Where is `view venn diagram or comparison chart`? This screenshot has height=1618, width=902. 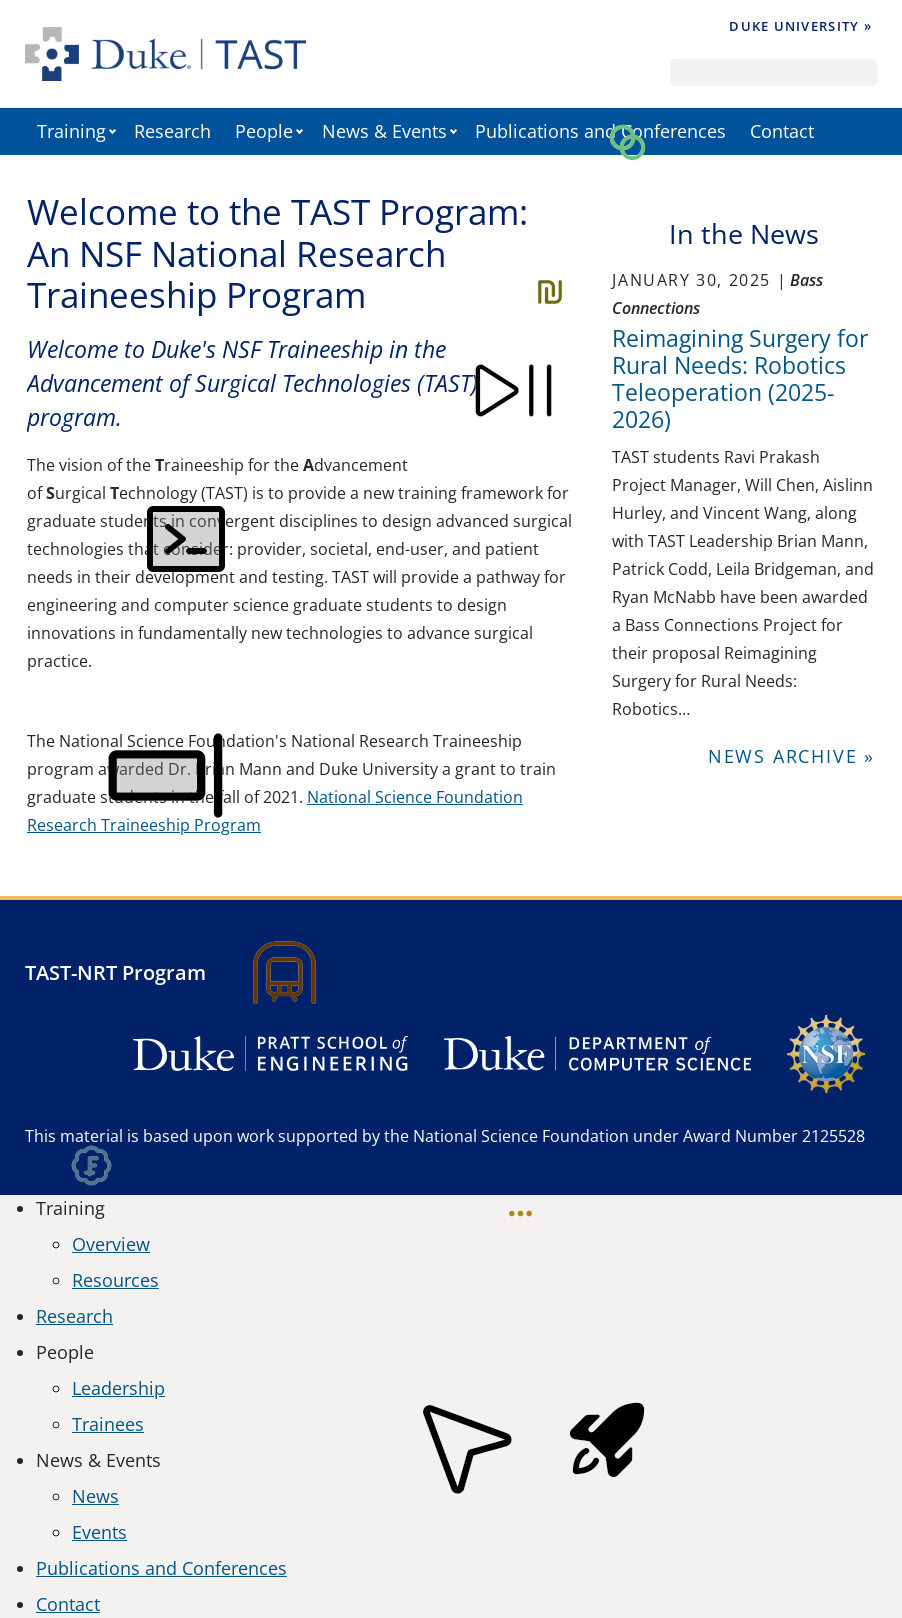 view venn diagram or comparison chart is located at coordinates (627, 142).